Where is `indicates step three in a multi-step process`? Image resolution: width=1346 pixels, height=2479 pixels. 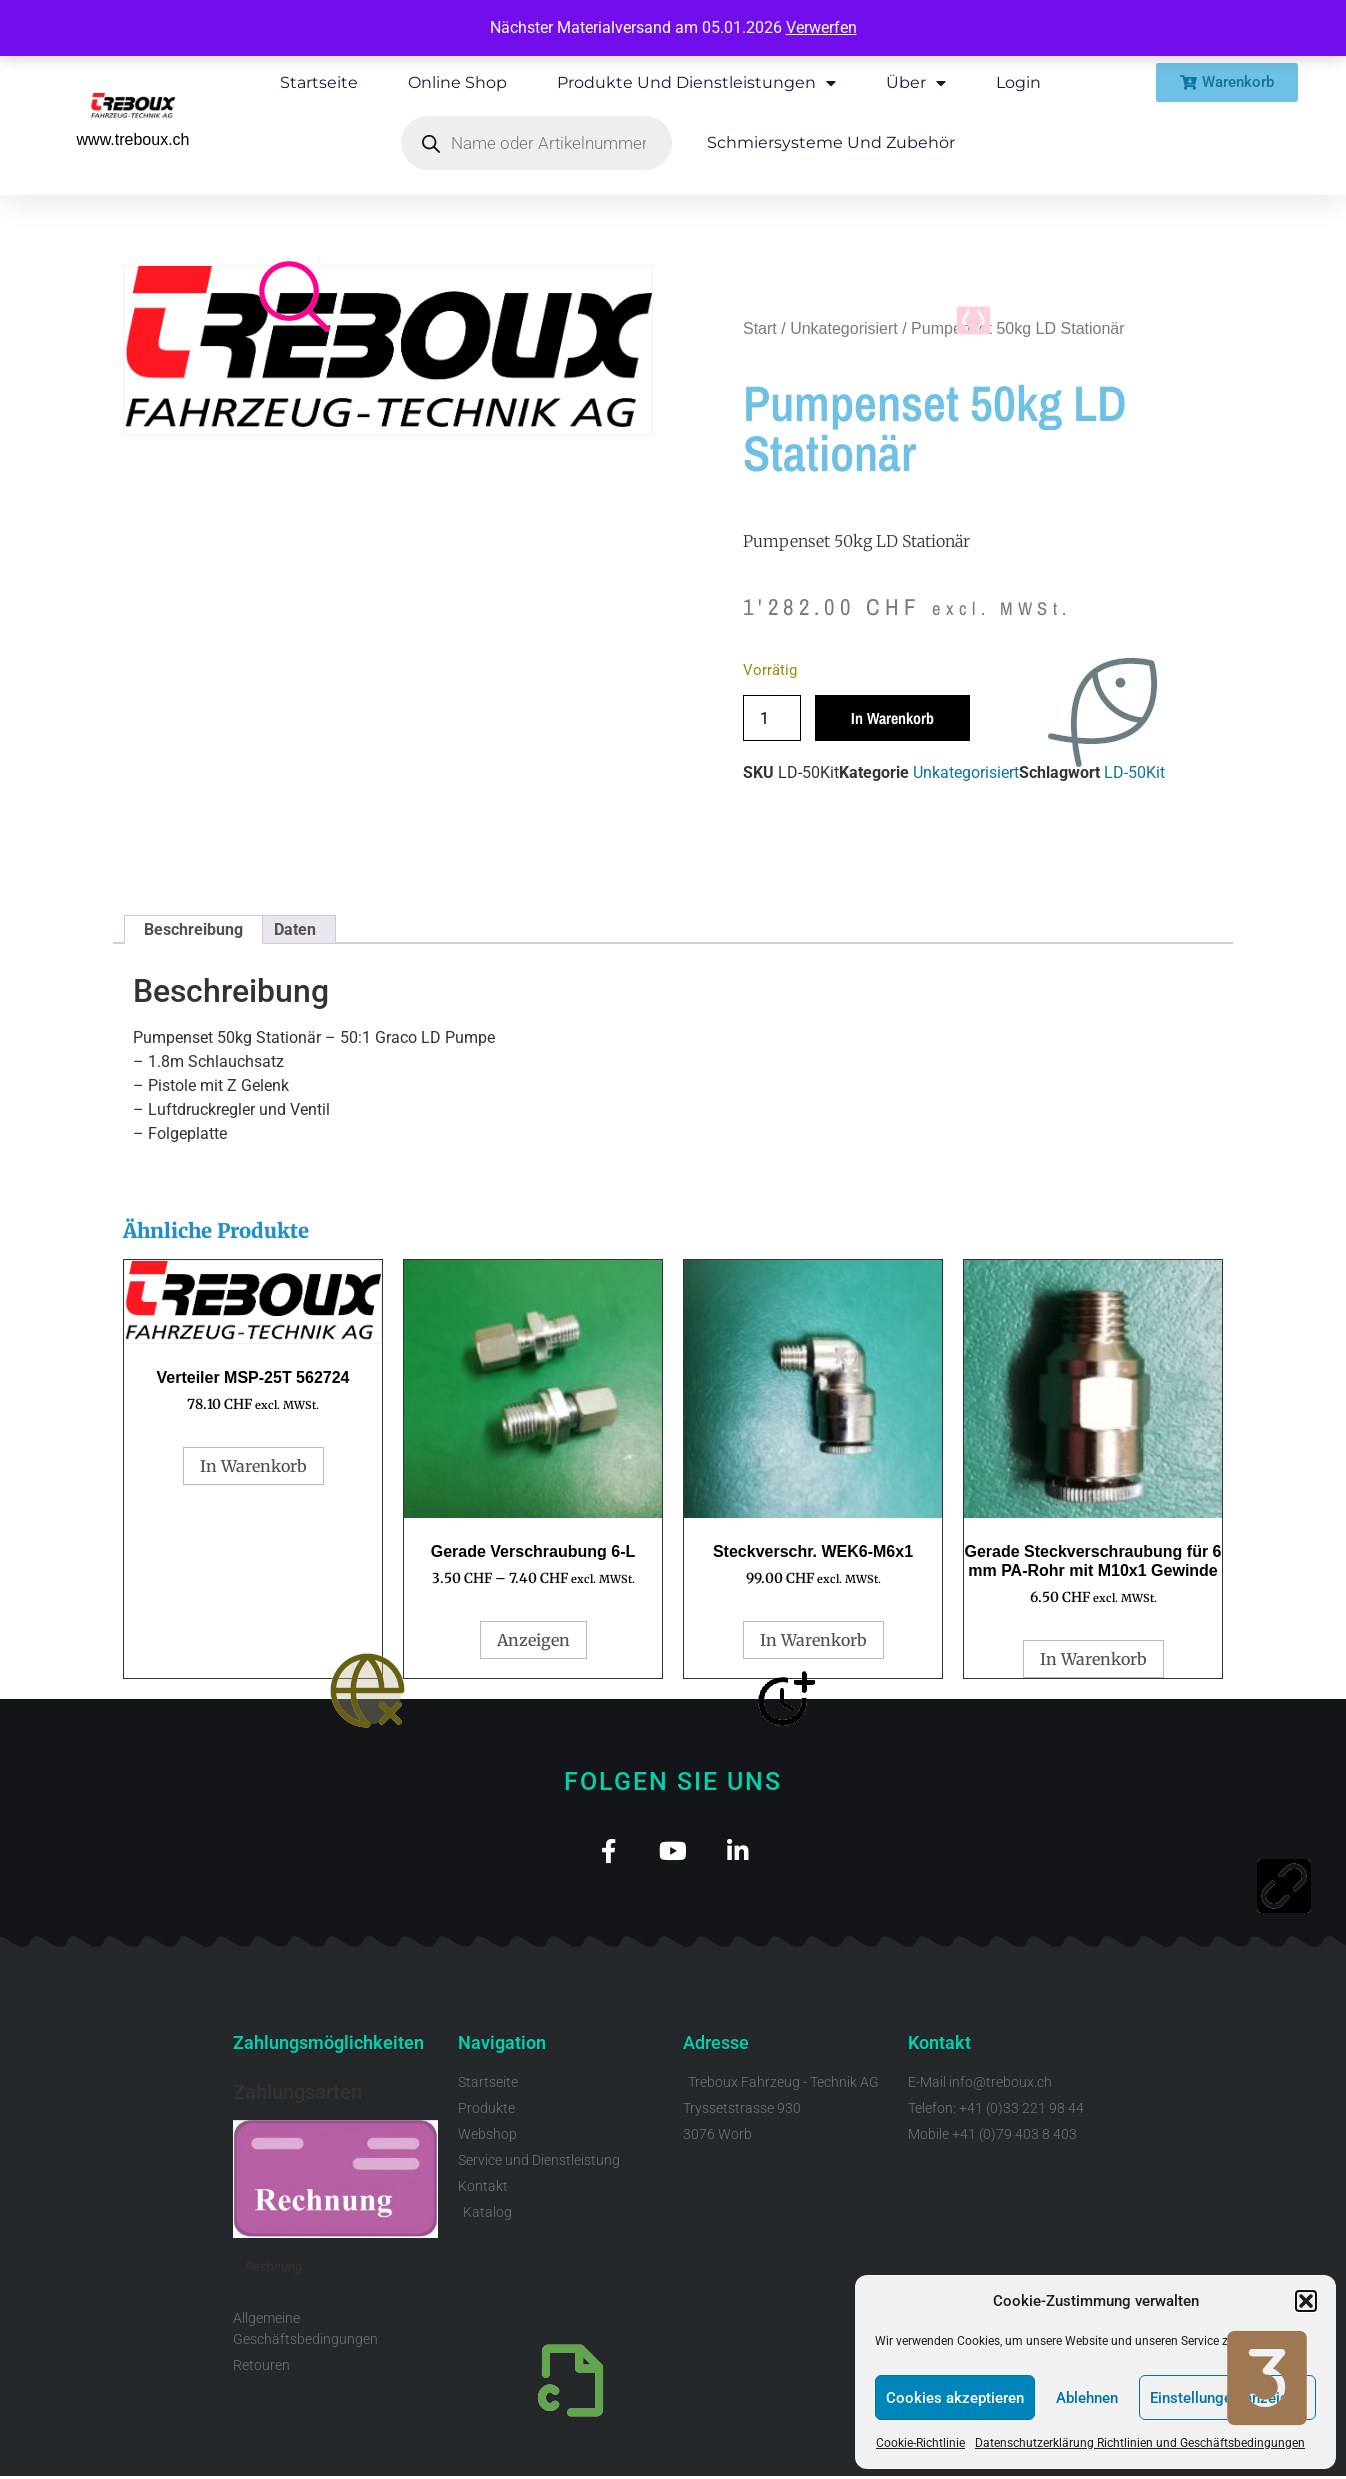 indicates step three in a multi-step process is located at coordinates (1267, 2378).